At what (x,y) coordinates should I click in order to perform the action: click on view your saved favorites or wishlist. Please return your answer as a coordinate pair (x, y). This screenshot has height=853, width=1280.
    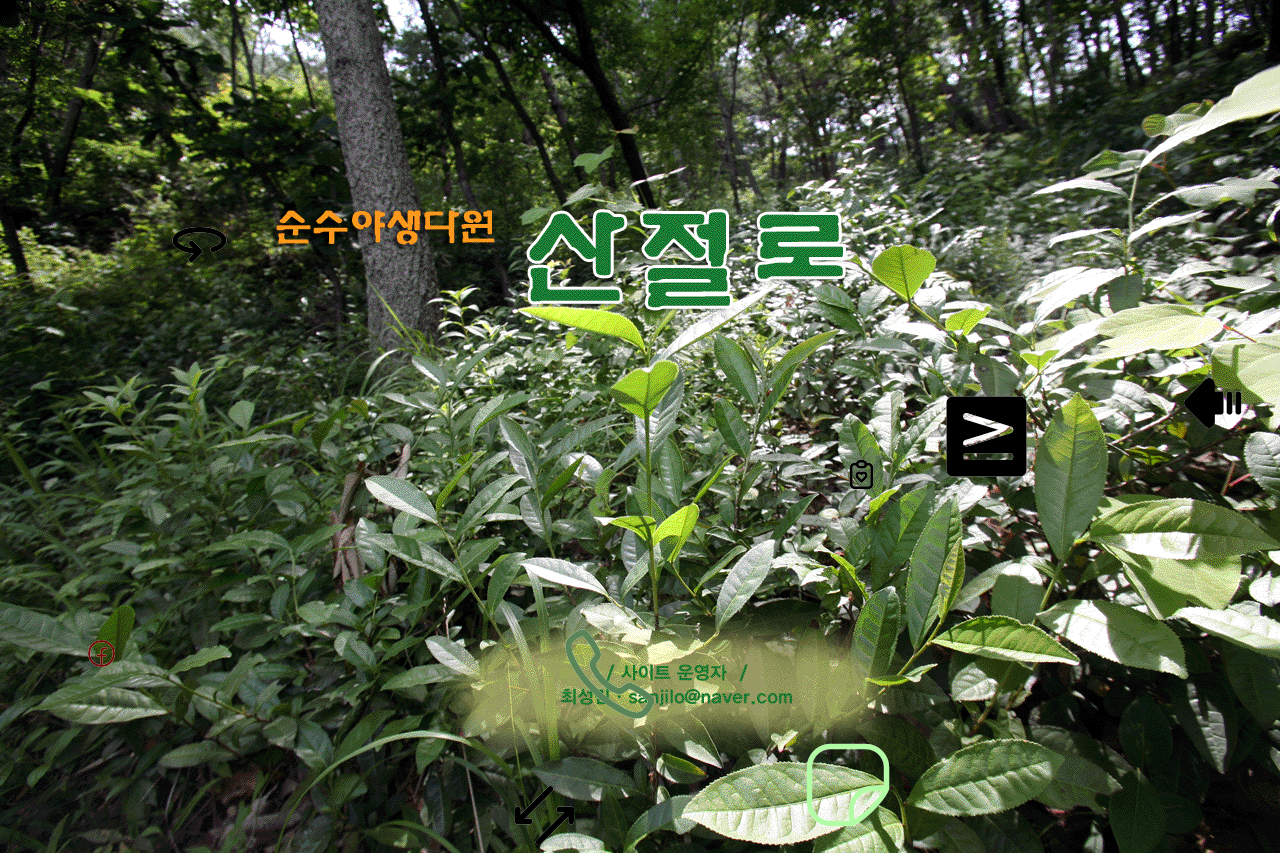
    Looking at the image, I should click on (861, 474).